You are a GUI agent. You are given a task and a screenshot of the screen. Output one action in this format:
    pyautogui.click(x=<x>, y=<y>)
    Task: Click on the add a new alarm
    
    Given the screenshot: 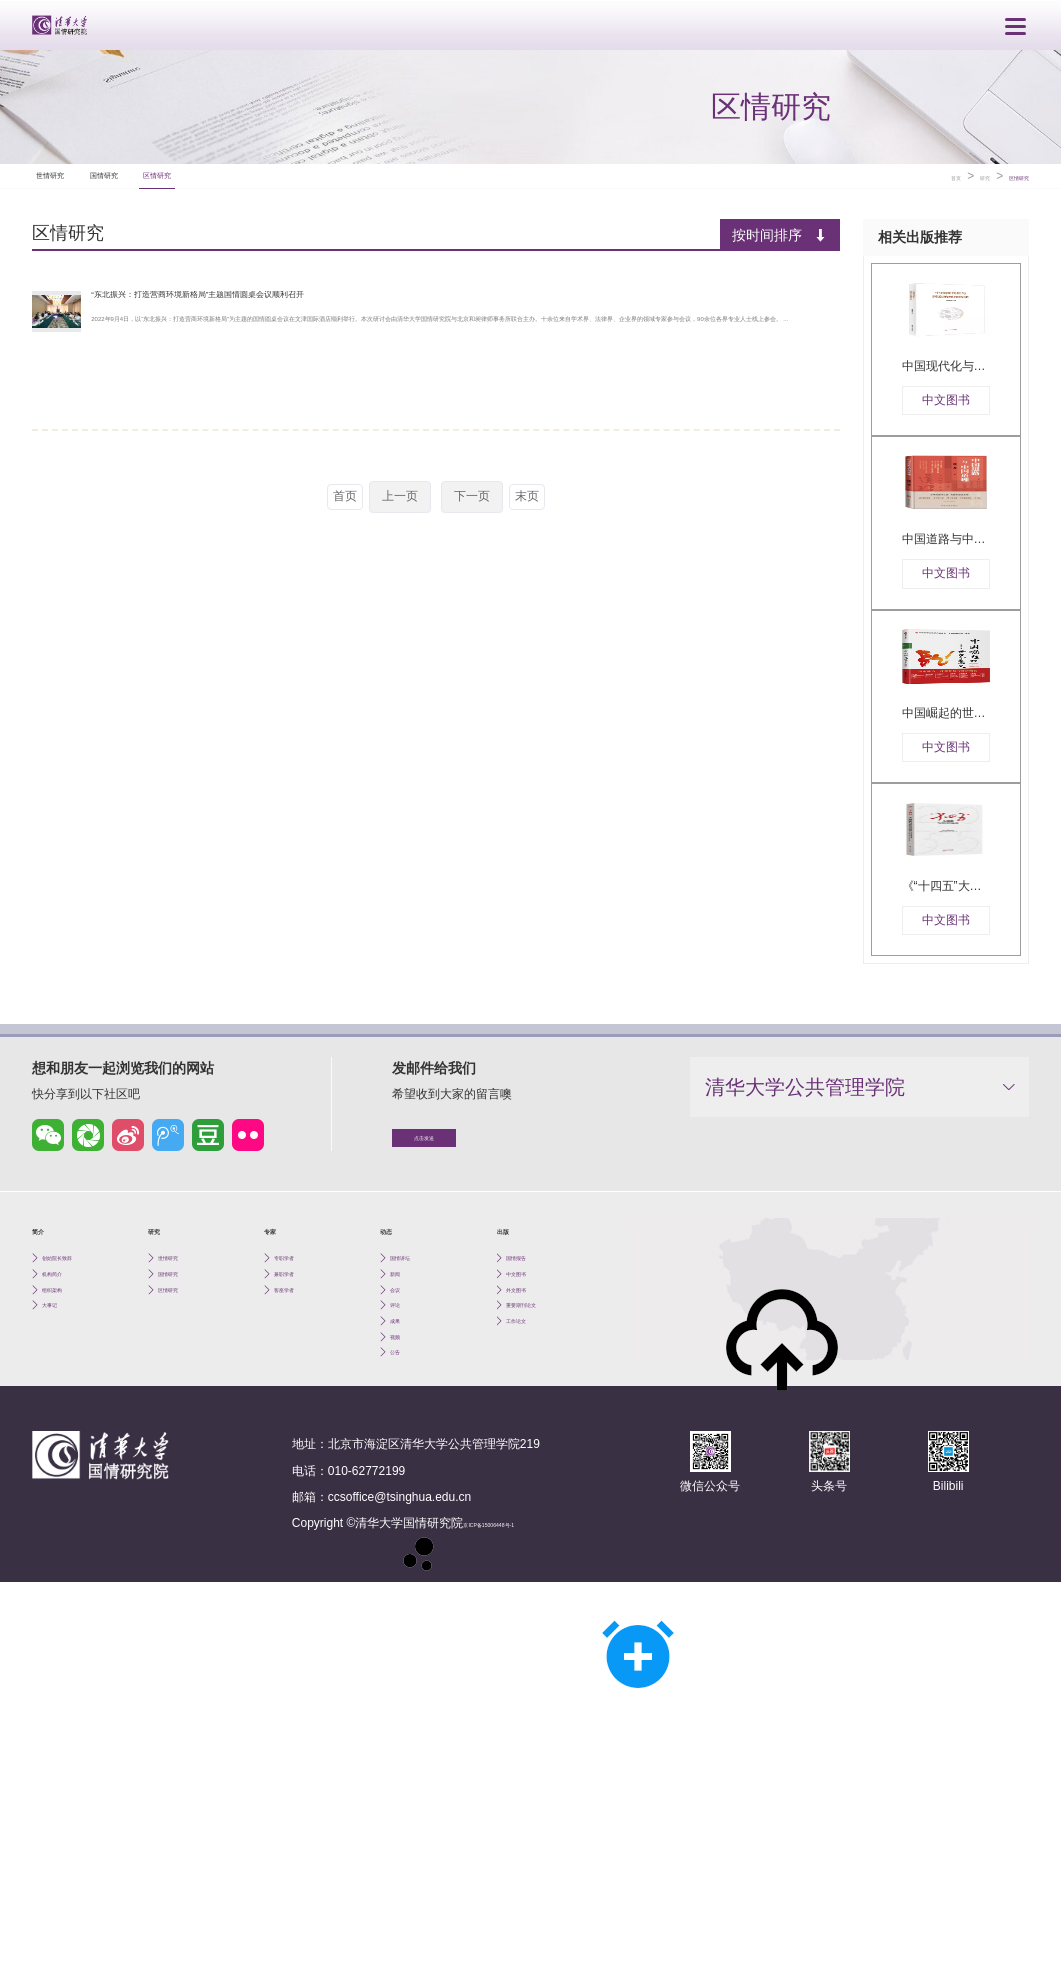 What is the action you would take?
    pyautogui.click(x=638, y=1653)
    